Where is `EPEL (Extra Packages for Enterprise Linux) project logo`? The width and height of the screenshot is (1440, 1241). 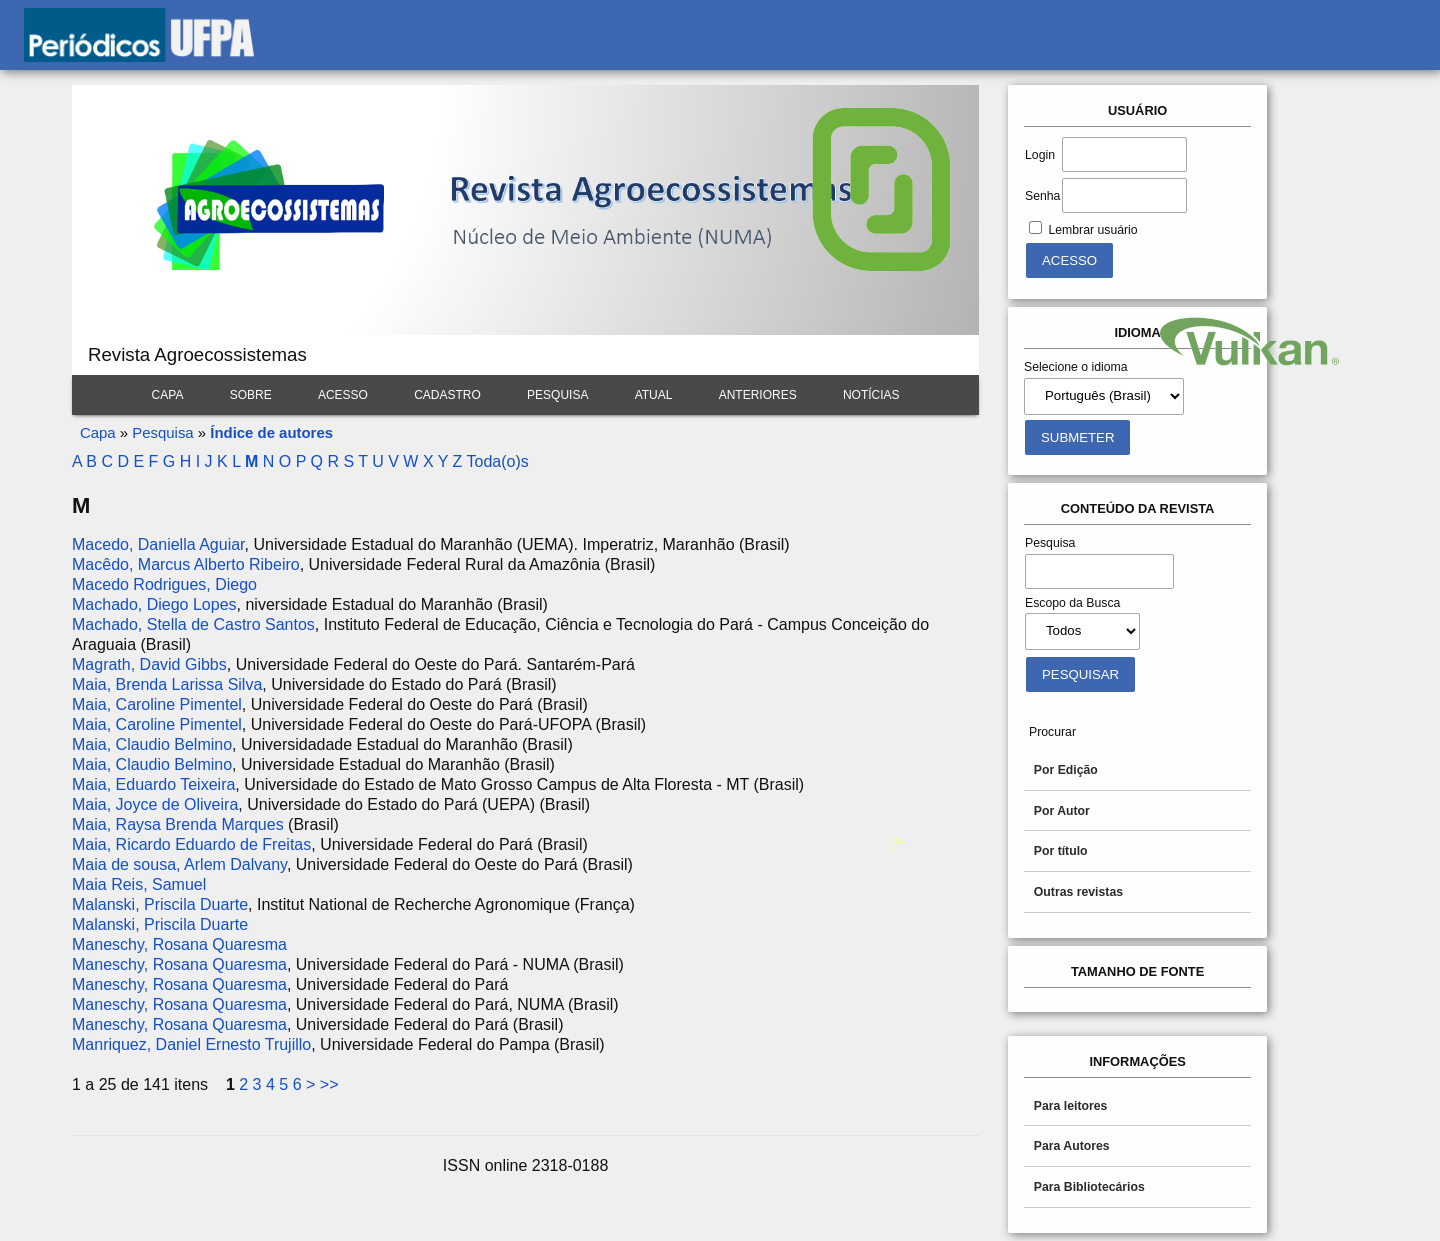
EPEL (Extra Packages for Enterprise Linux) project logo is located at coordinates (894, 844).